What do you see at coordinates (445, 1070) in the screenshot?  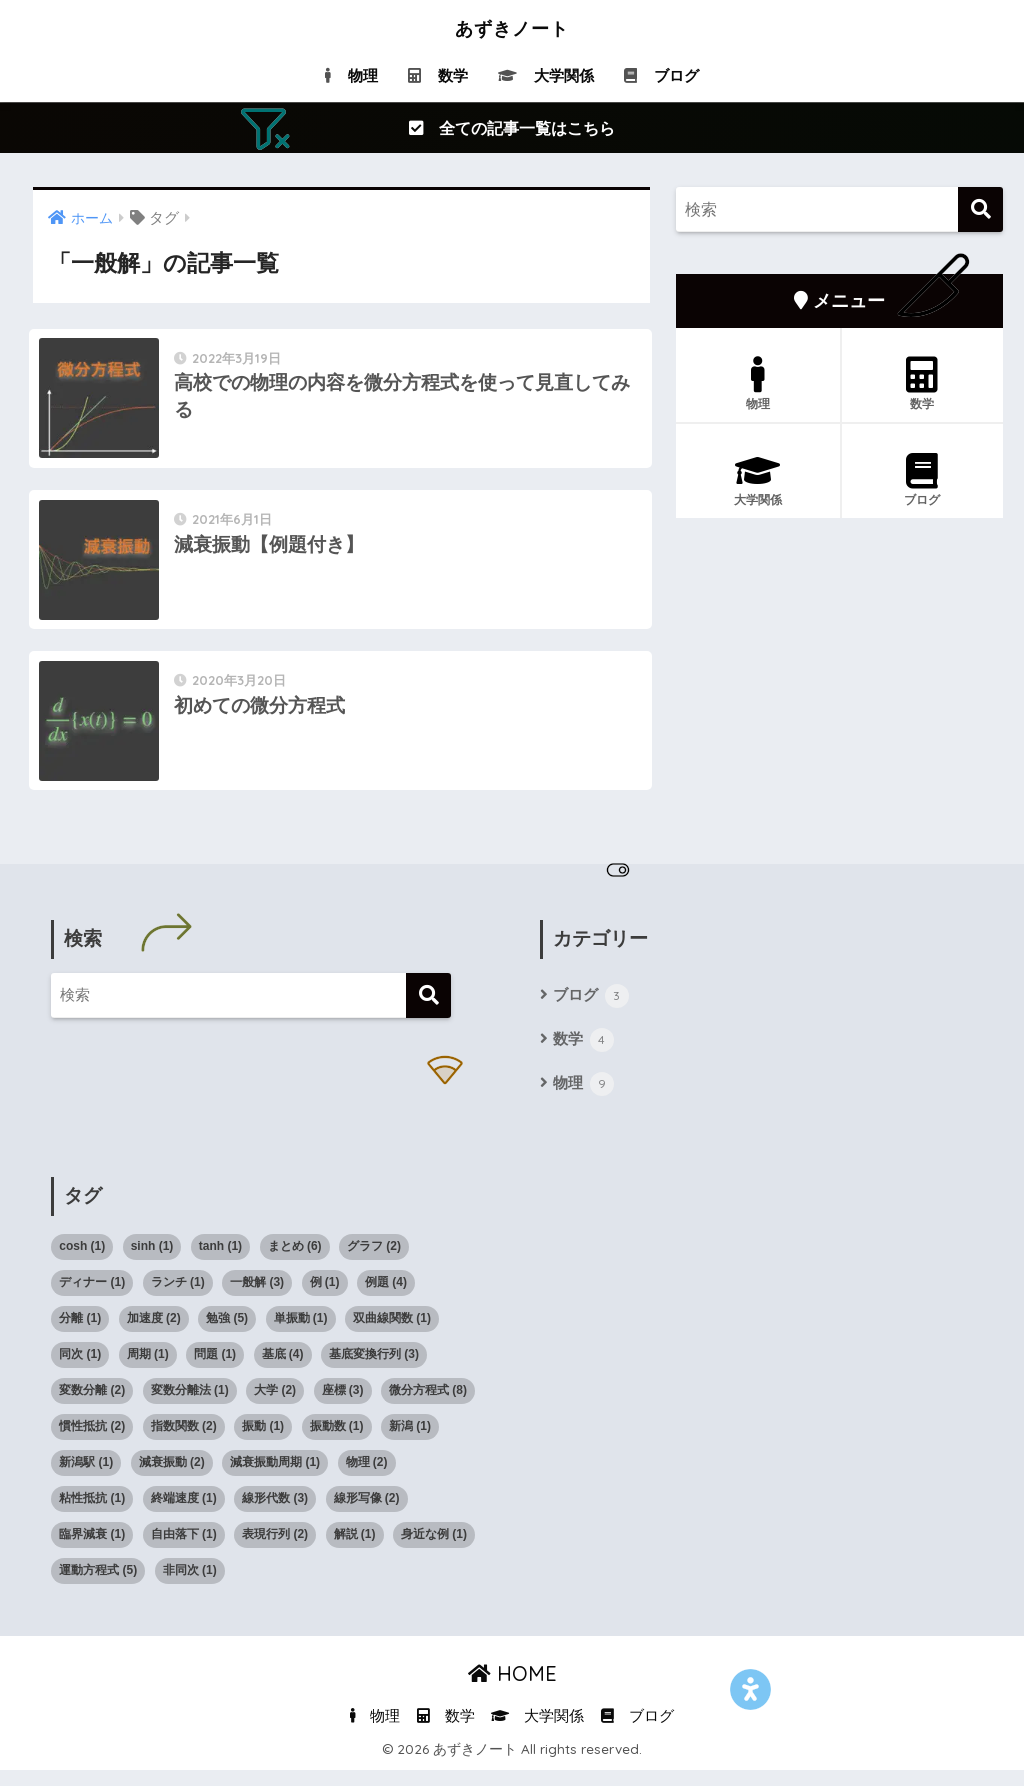 I see `indicates medium wifi signal strength` at bounding box center [445, 1070].